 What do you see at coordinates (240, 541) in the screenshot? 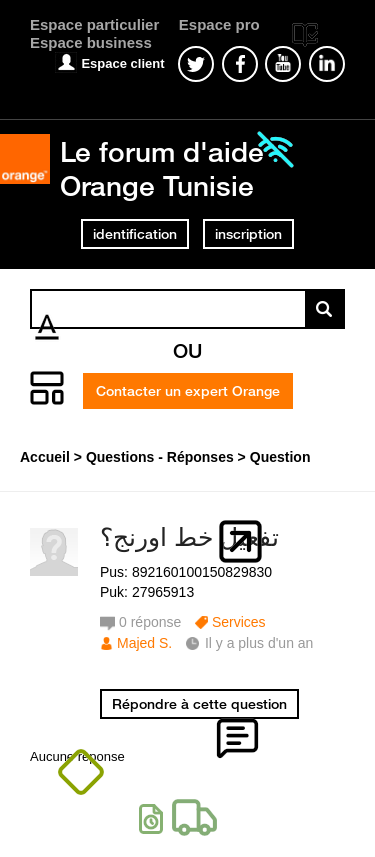
I see `open link in a new window or tab` at bounding box center [240, 541].